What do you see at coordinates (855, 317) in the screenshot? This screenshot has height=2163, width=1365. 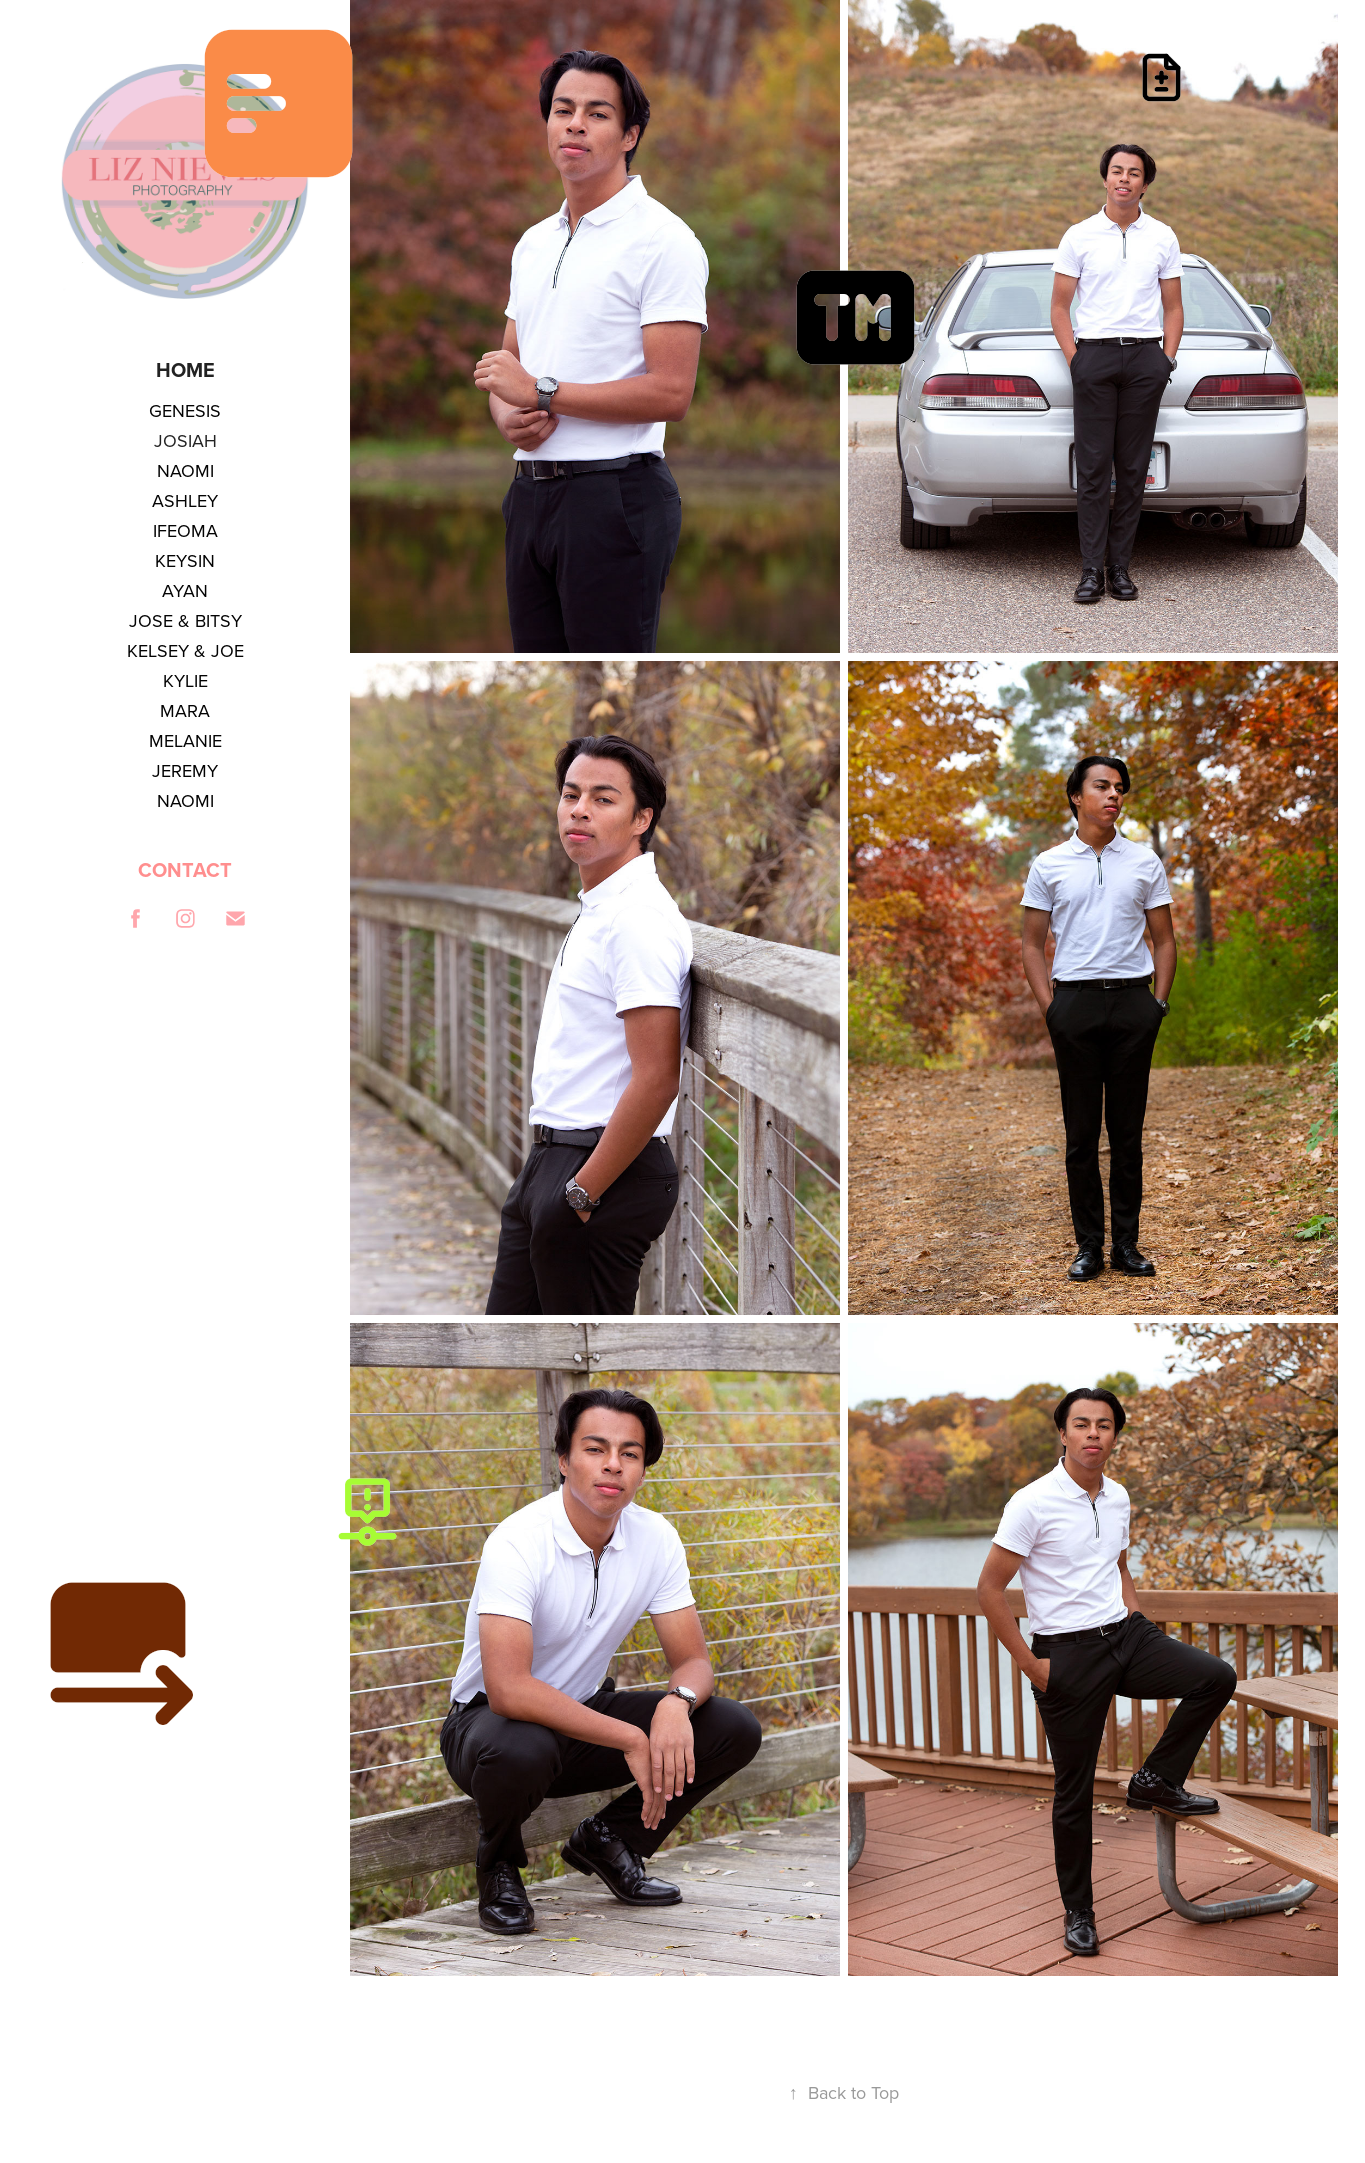 I see `indicates trademarked content or branding` at bounding box center [855, 317].